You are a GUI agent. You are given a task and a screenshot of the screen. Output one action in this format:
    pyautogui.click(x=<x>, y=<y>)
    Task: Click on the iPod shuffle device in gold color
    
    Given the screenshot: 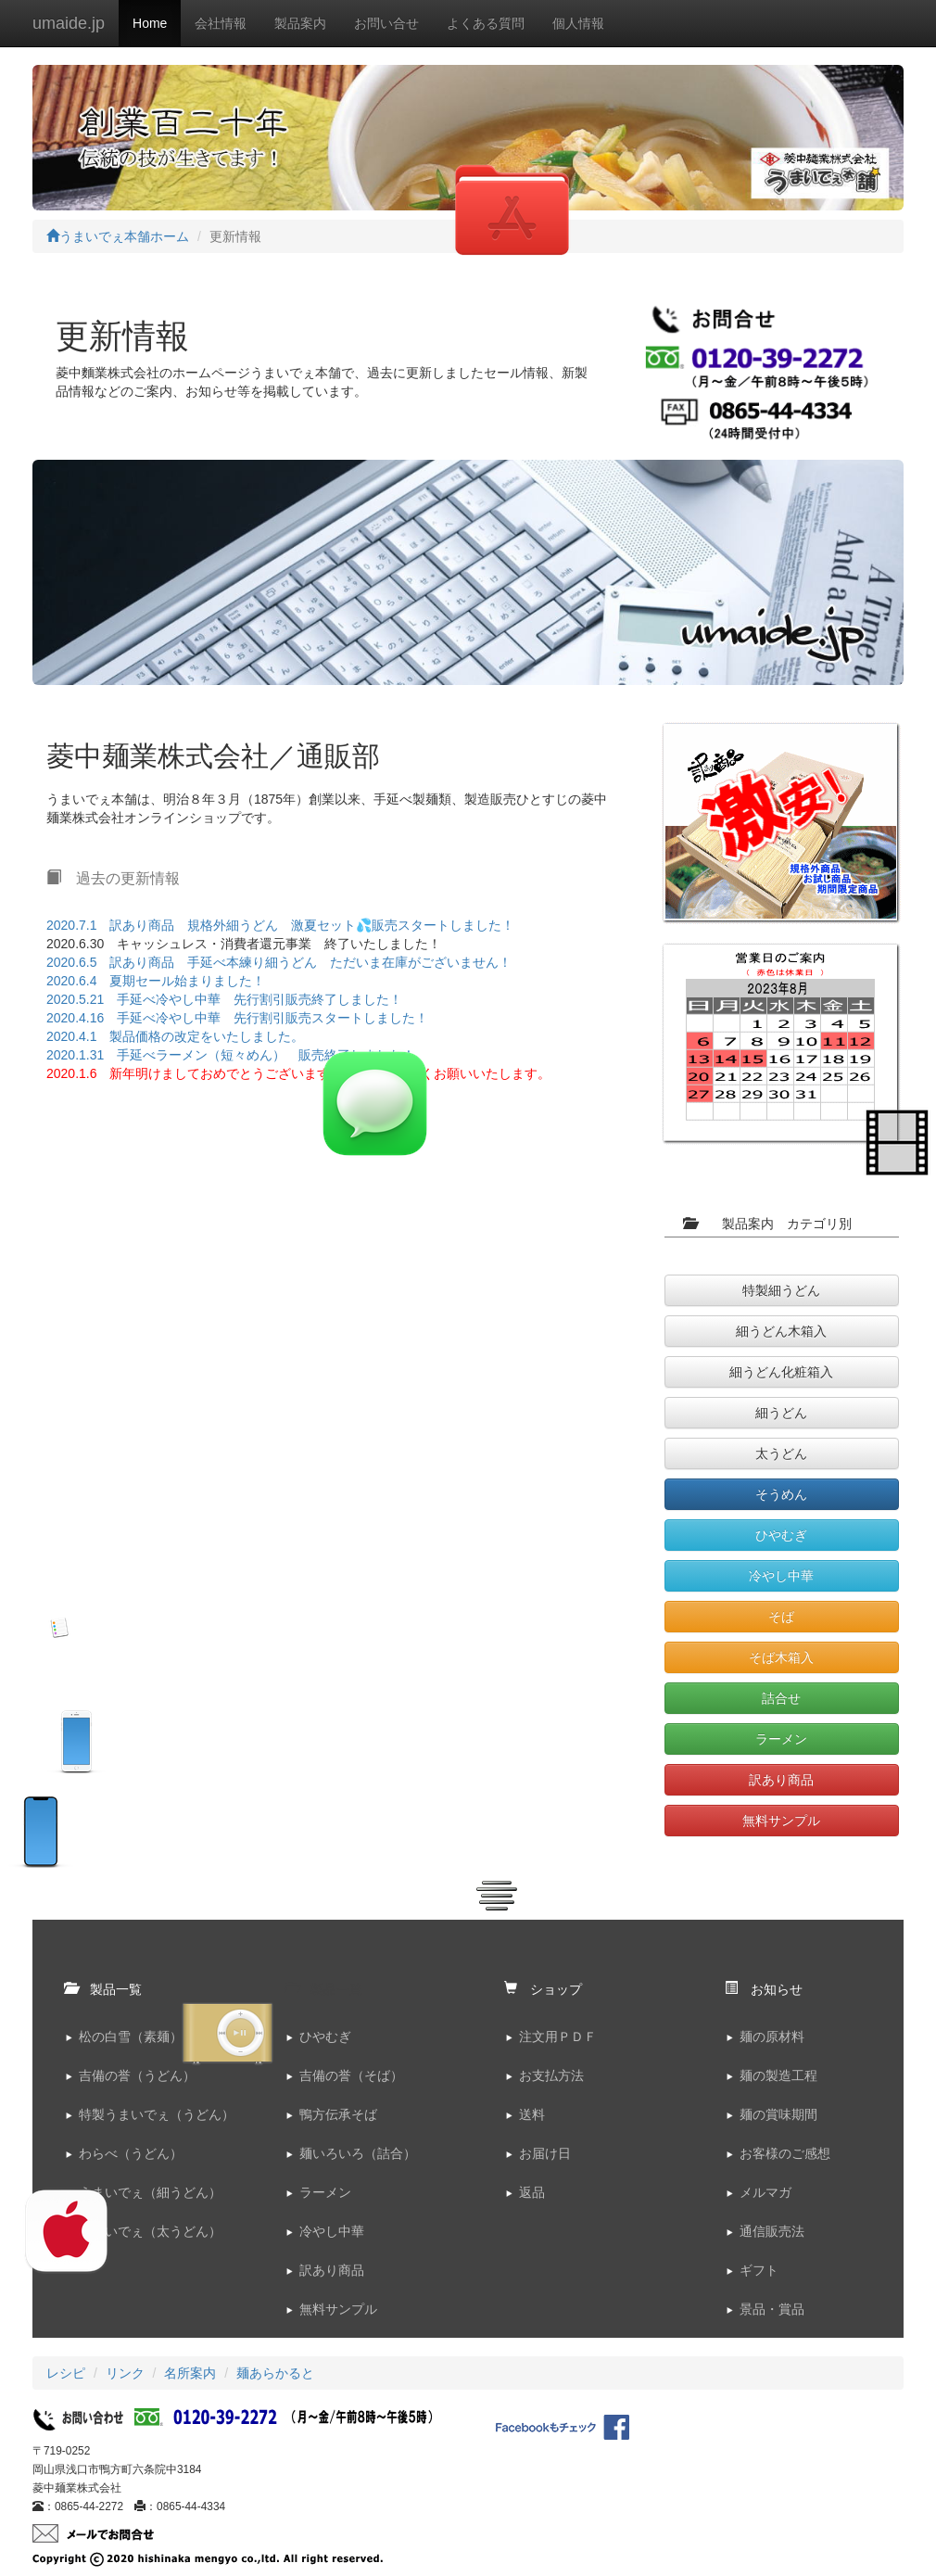 What is the action you would take?
    pyautogui.click(x=227, y=2016)
    